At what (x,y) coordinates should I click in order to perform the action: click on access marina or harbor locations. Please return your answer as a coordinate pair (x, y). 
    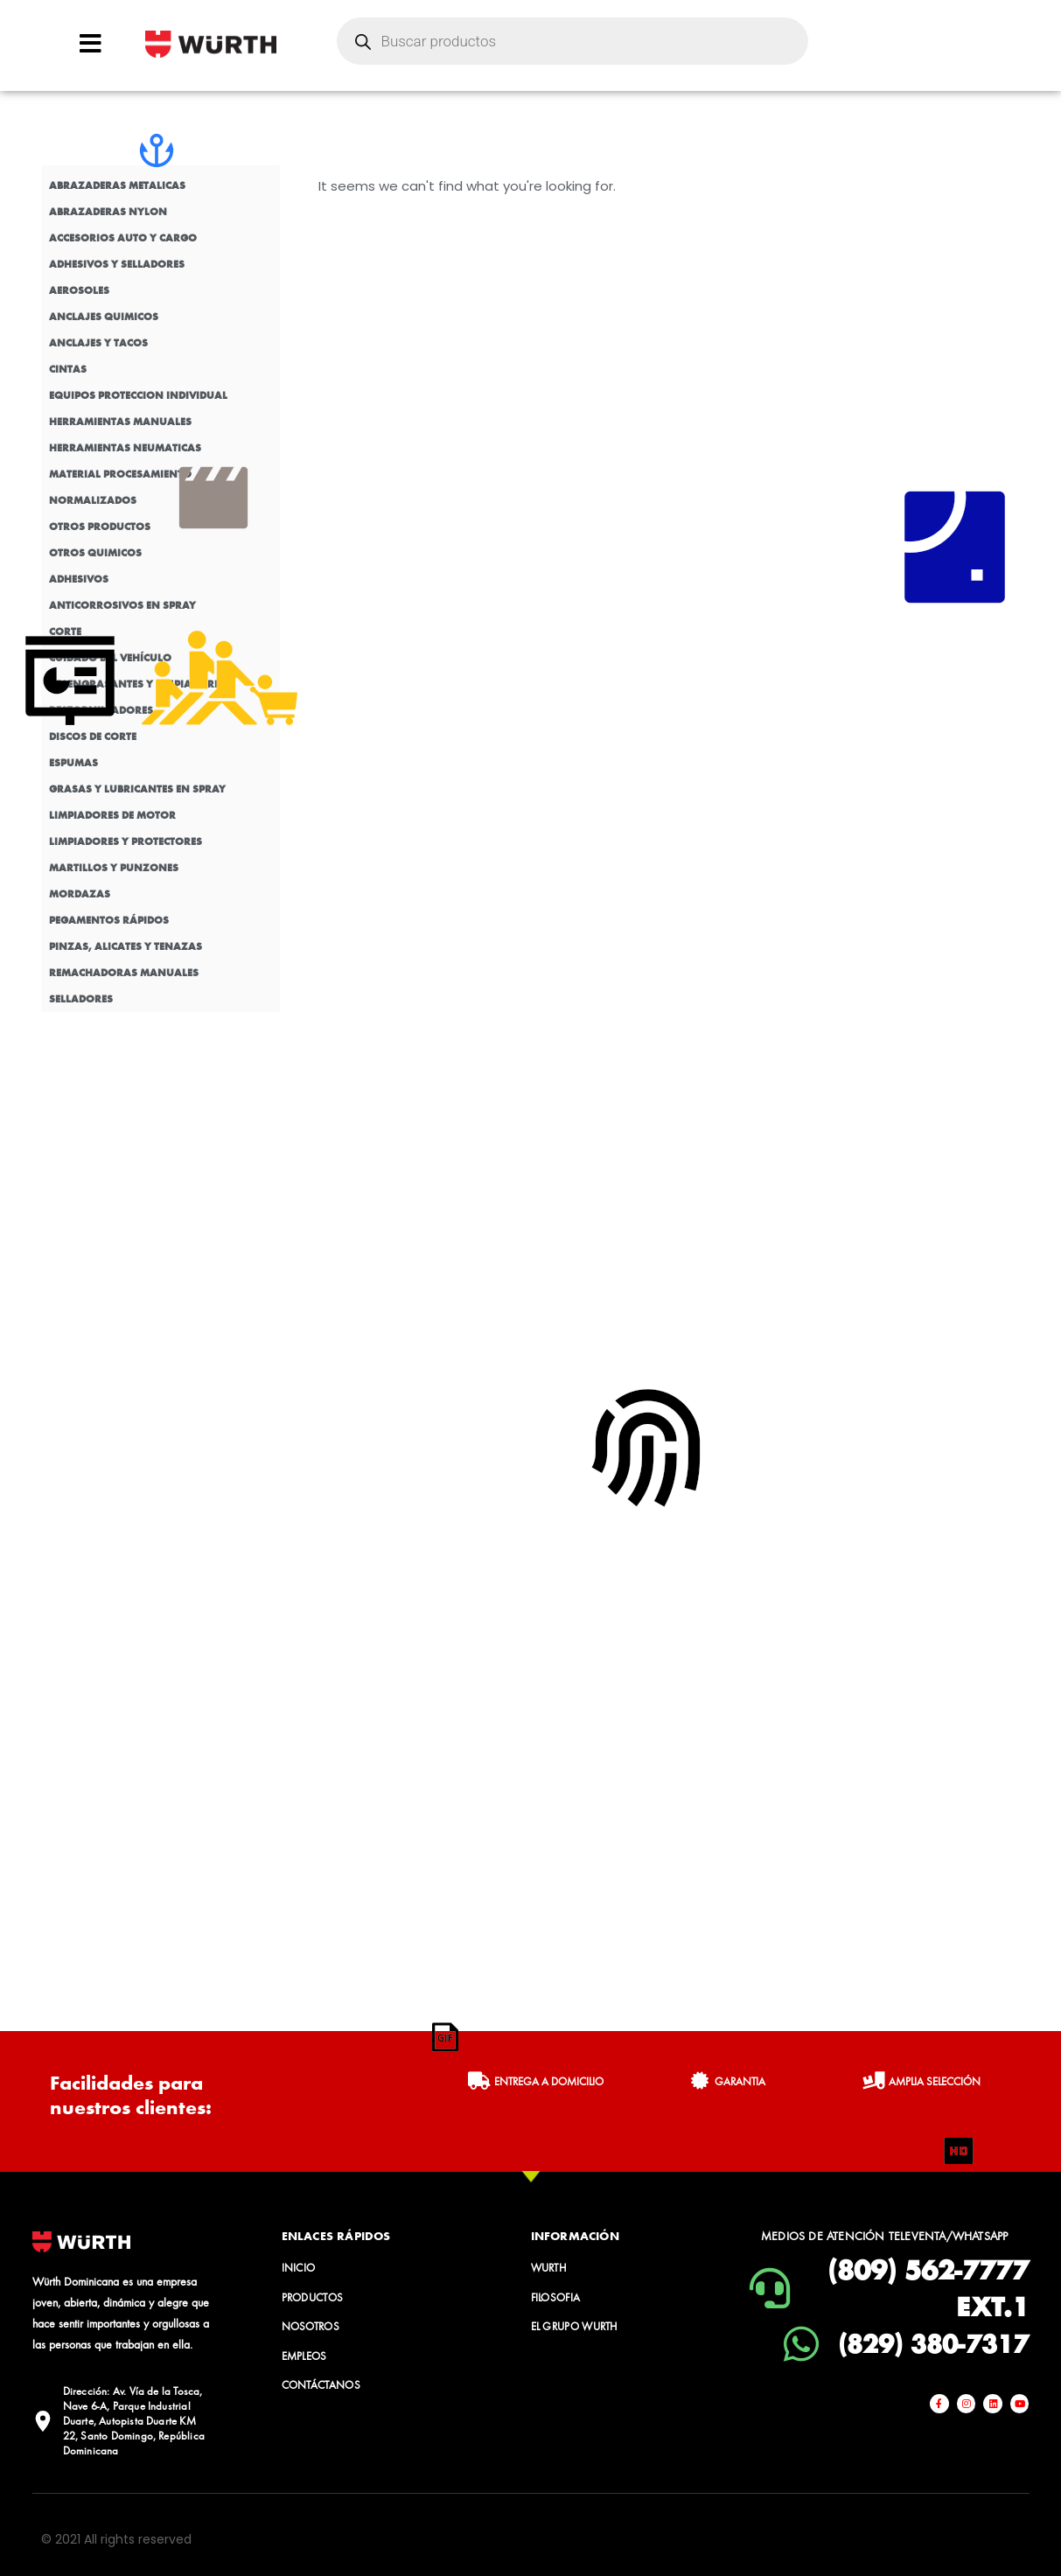
    Looking at the image, I should click on (157, 150).